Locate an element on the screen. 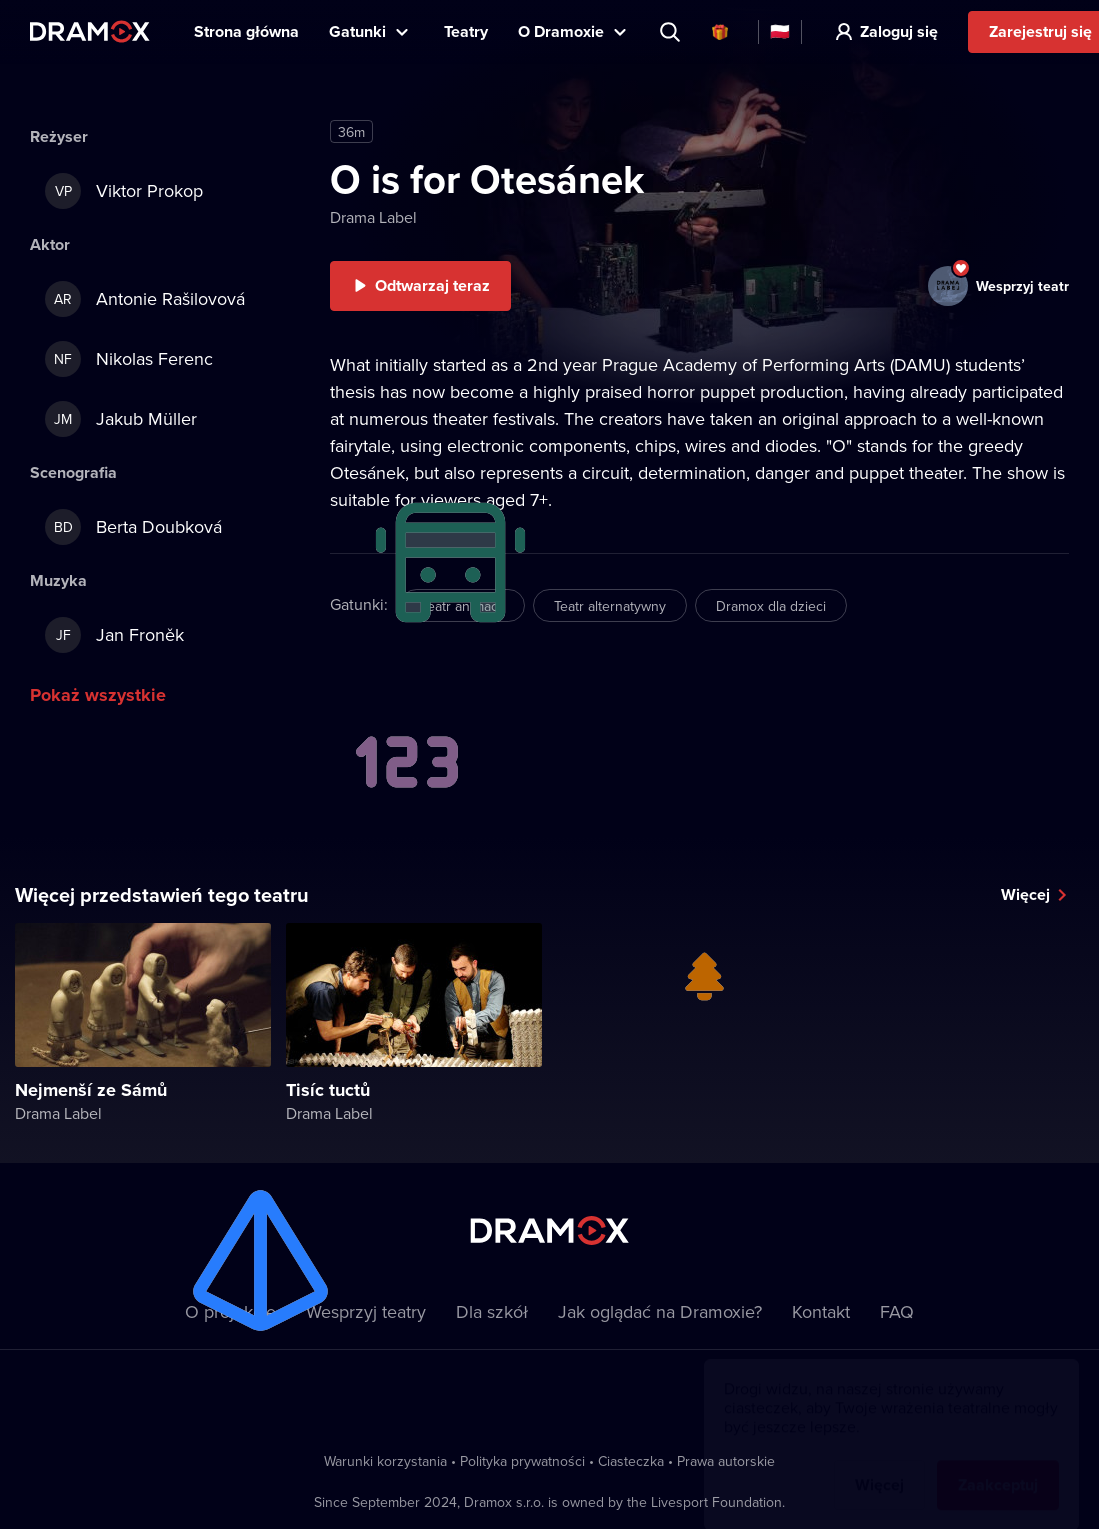 The width and height of the screenshot is (1099, 1529). indicates holiday or christmas-themed content is located at coordinates (704, 976).